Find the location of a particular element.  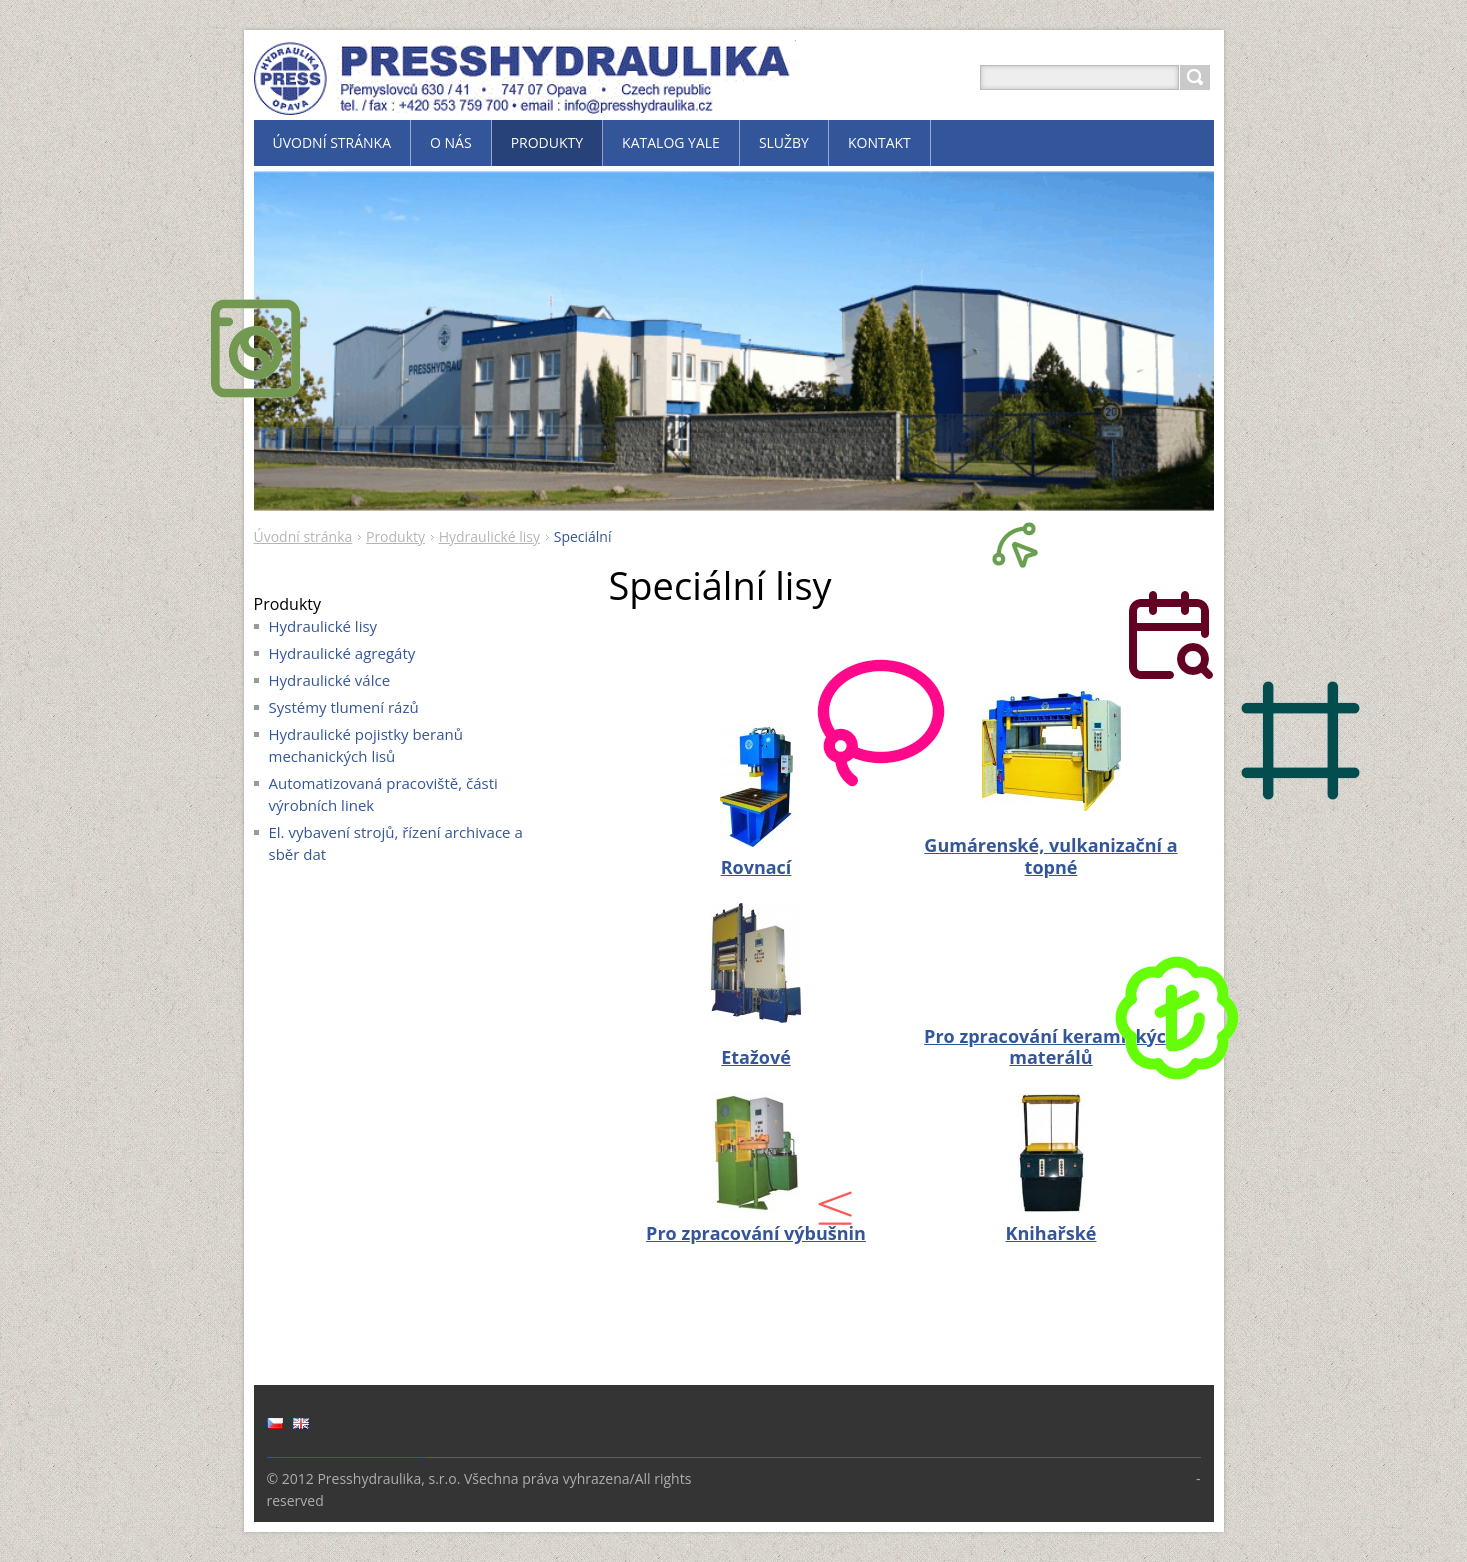

search for events or dates in calendar is located at coordinates (1169, 635).